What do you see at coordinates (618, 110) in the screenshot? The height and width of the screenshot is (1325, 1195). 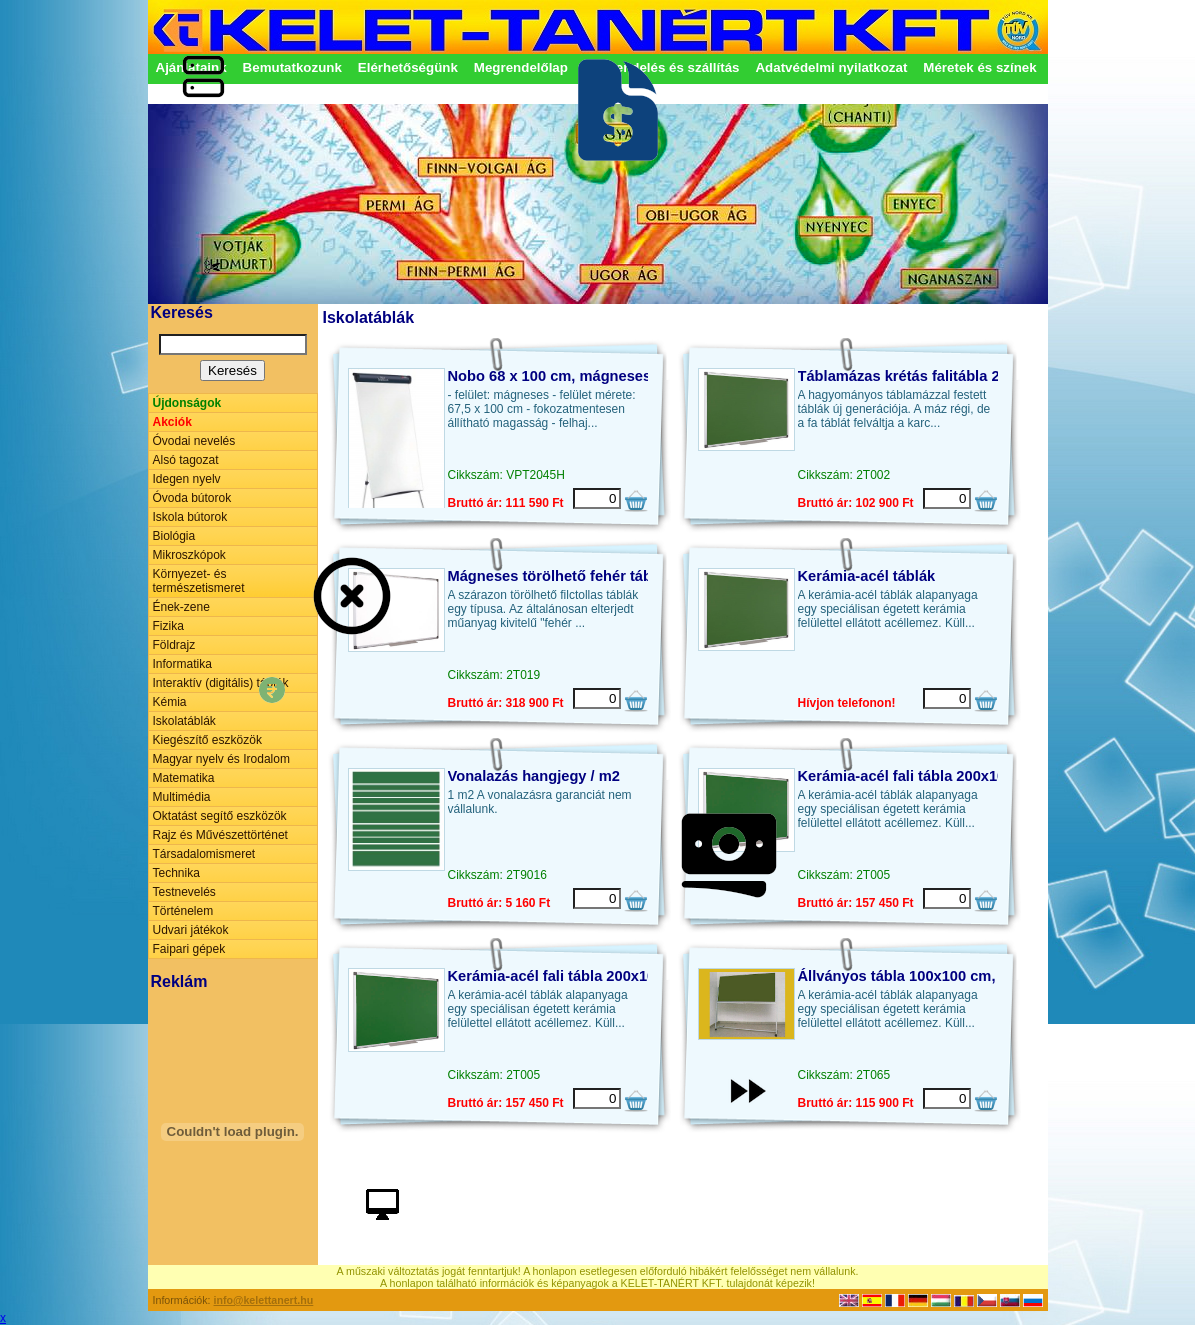 I see `view financial document or invoice` at bounding box center [618, 110].